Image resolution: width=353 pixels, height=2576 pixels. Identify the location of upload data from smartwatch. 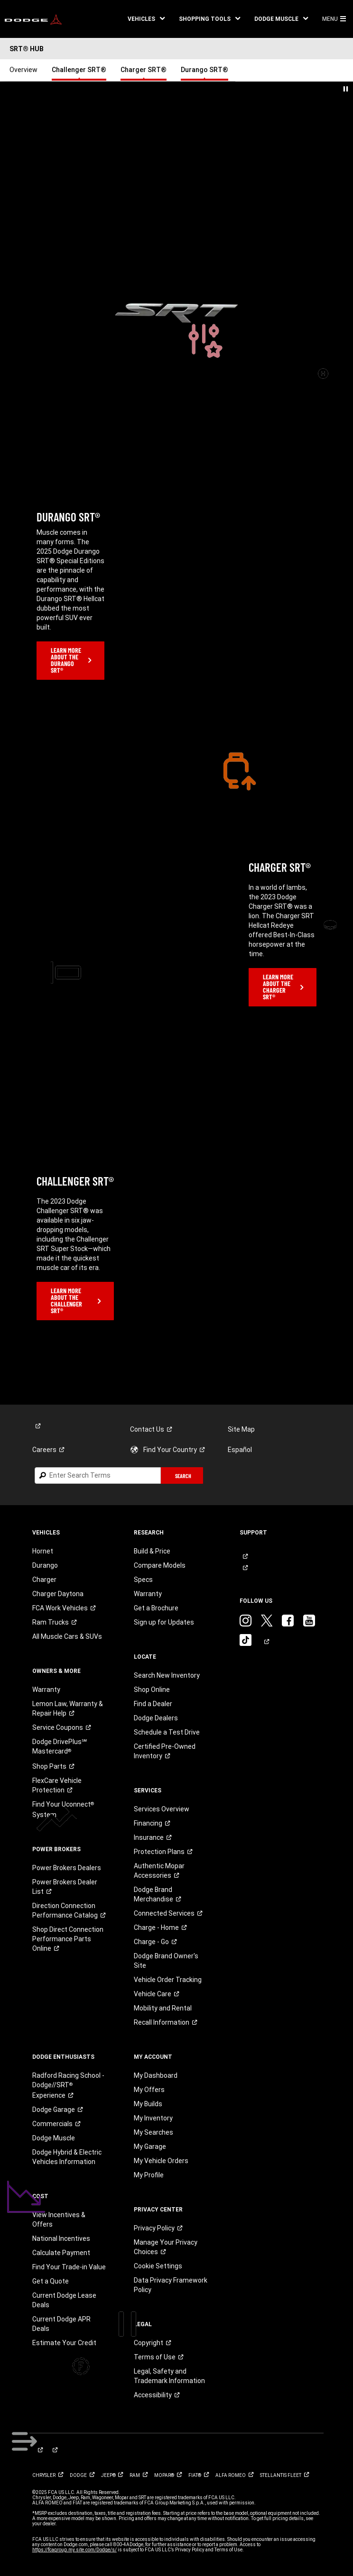
(236, 770).